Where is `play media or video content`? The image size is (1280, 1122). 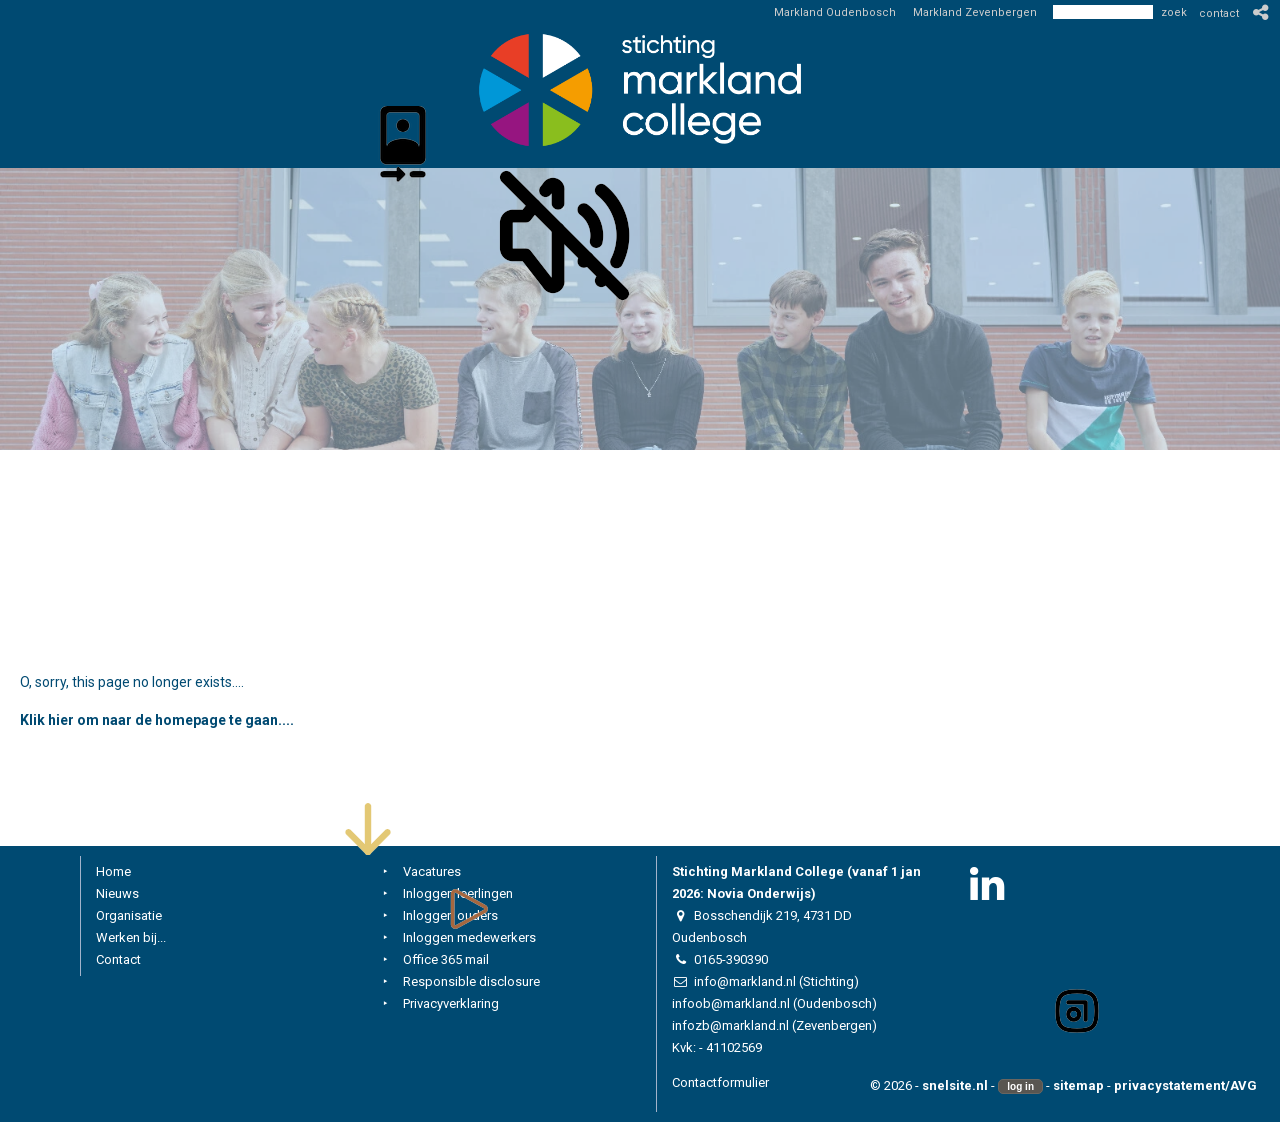
play media or video content is located at coordinates (469, 909).